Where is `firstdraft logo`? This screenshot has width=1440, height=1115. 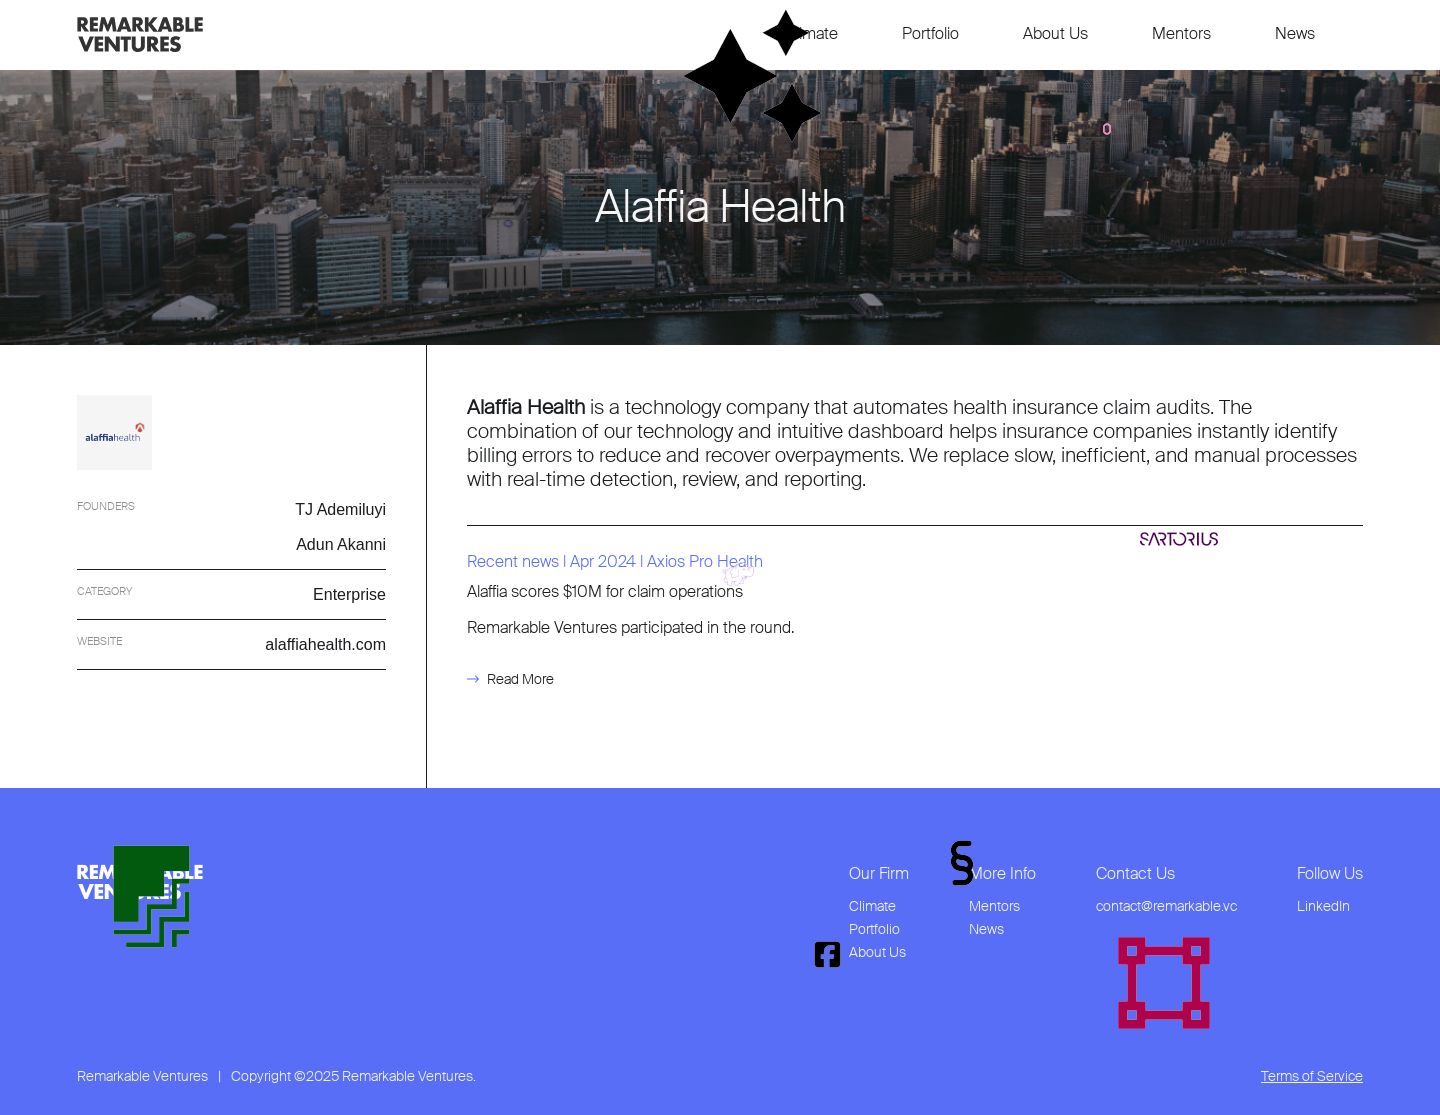
firstdraft logo is located at coordinates (151, 896).